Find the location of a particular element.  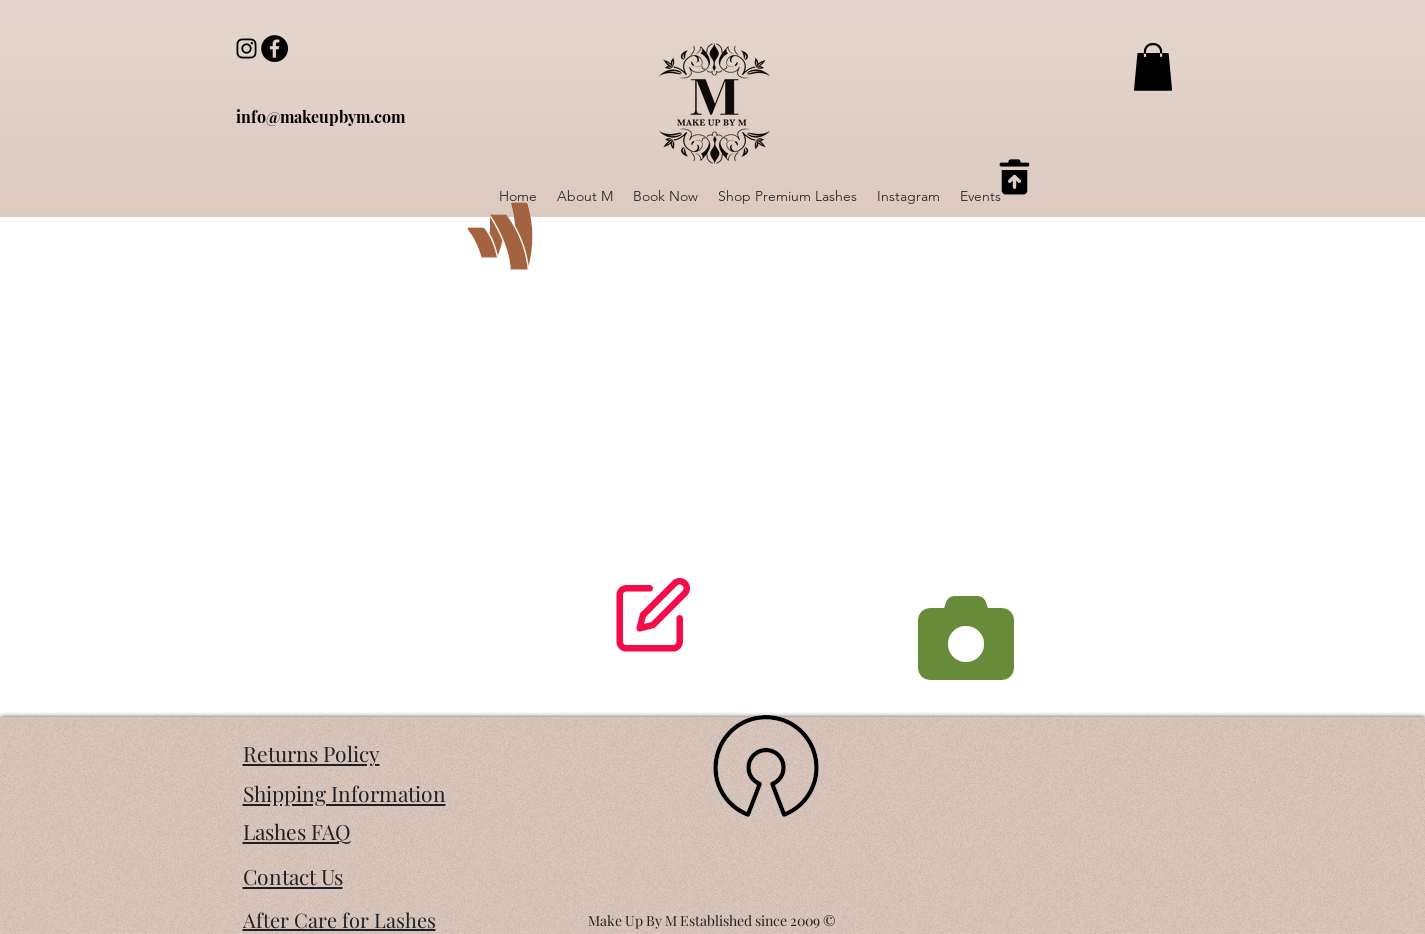

open source initiative logo is located at coordinates (766, 766).